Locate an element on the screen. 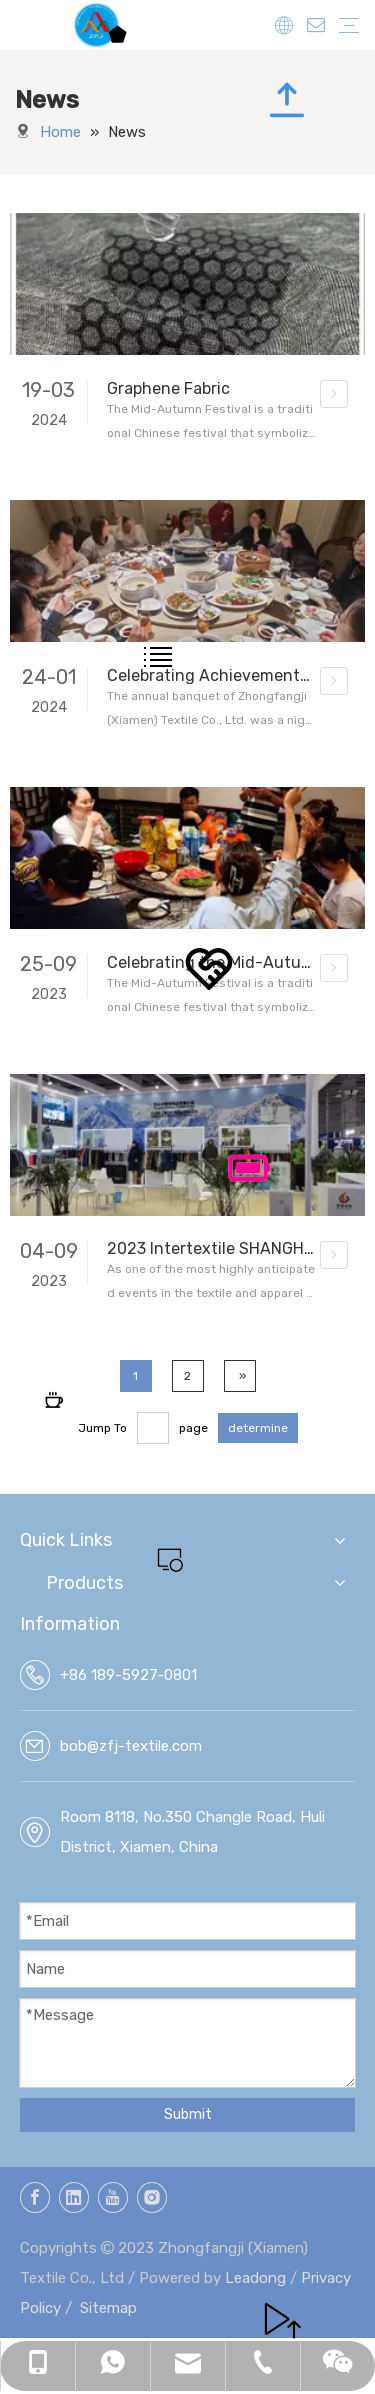  indicates full battery charge is located at coordinates (248, 1168).